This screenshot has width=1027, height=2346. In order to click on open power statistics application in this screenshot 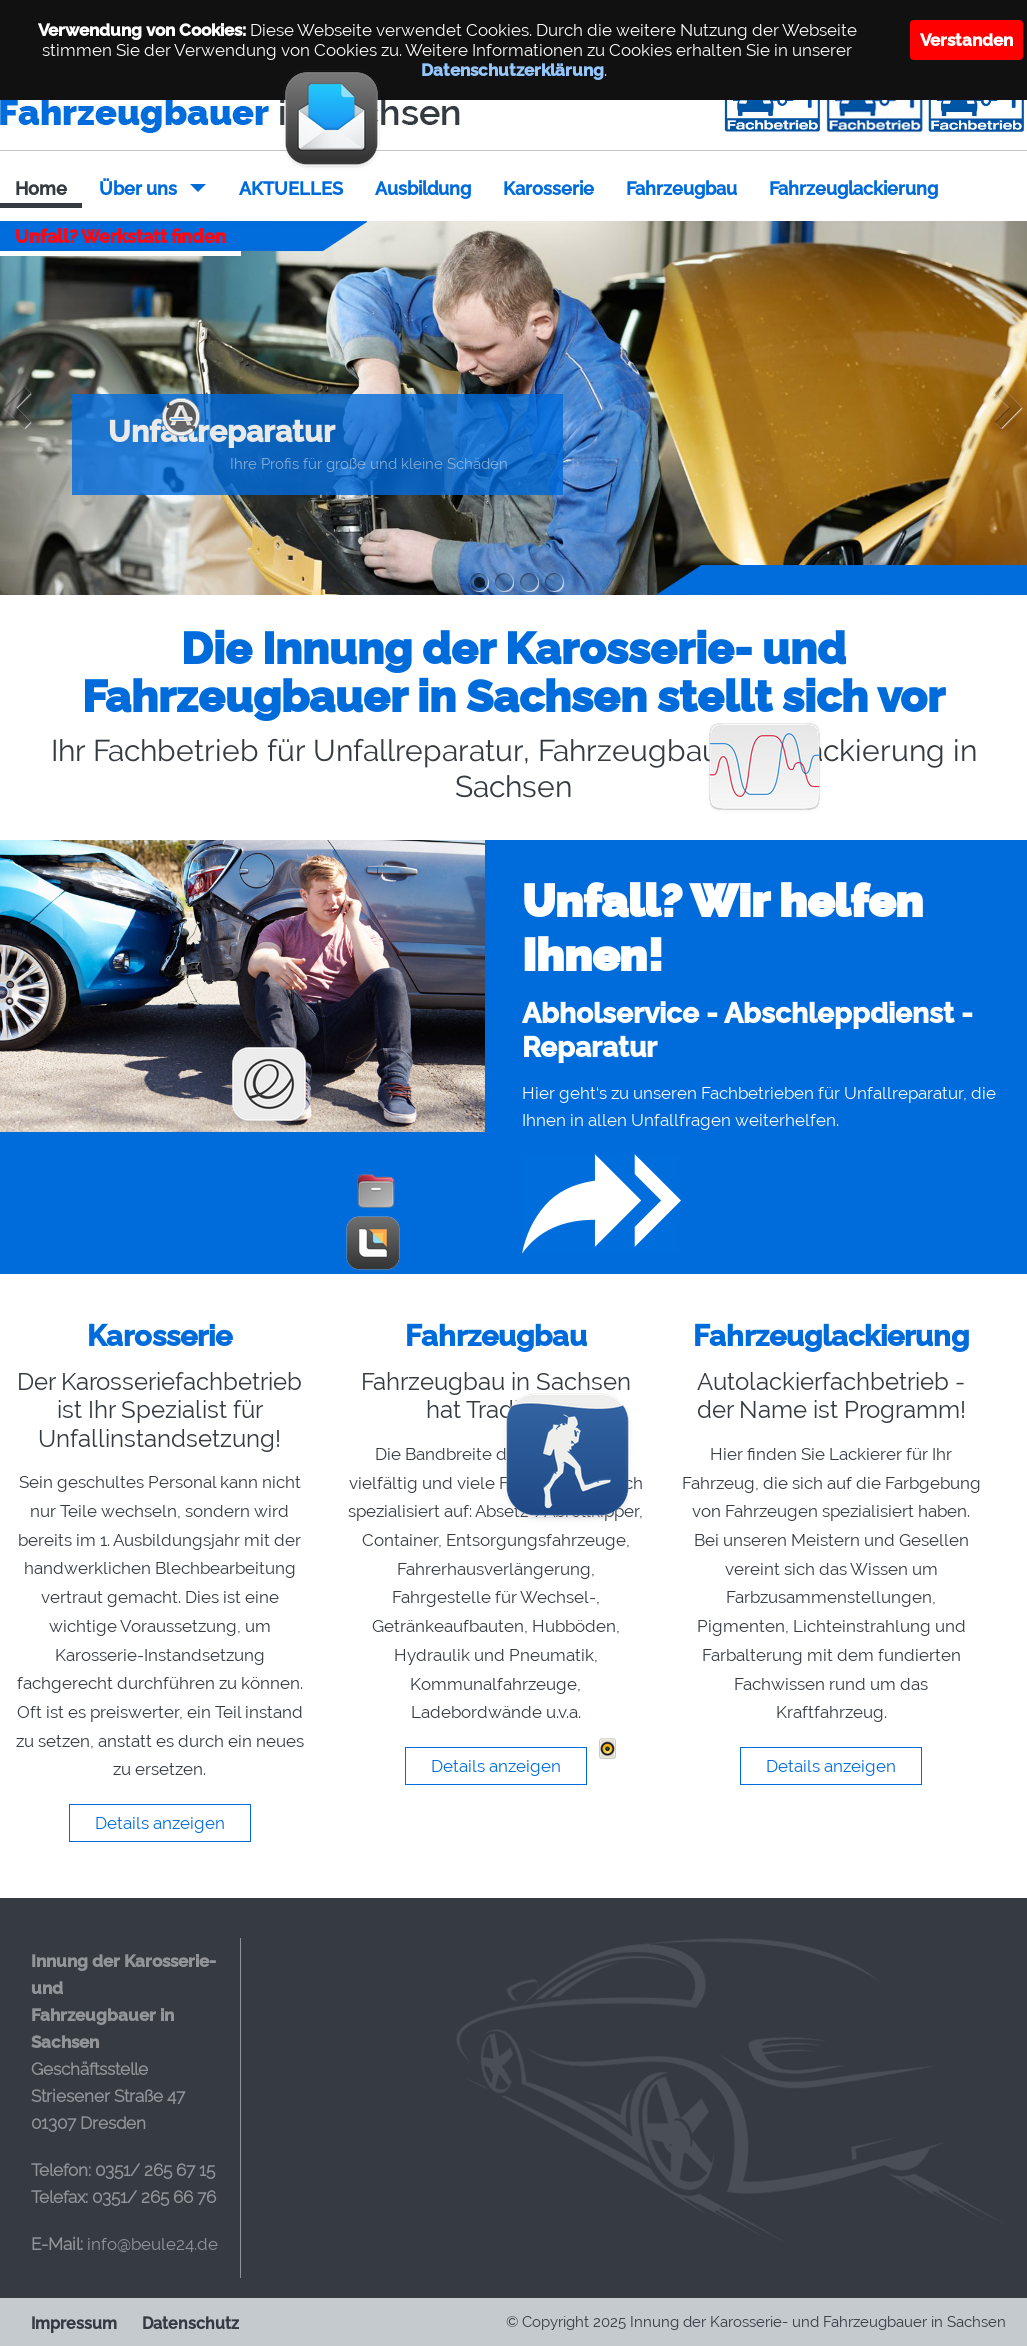, I will do `click(764, 766)`.